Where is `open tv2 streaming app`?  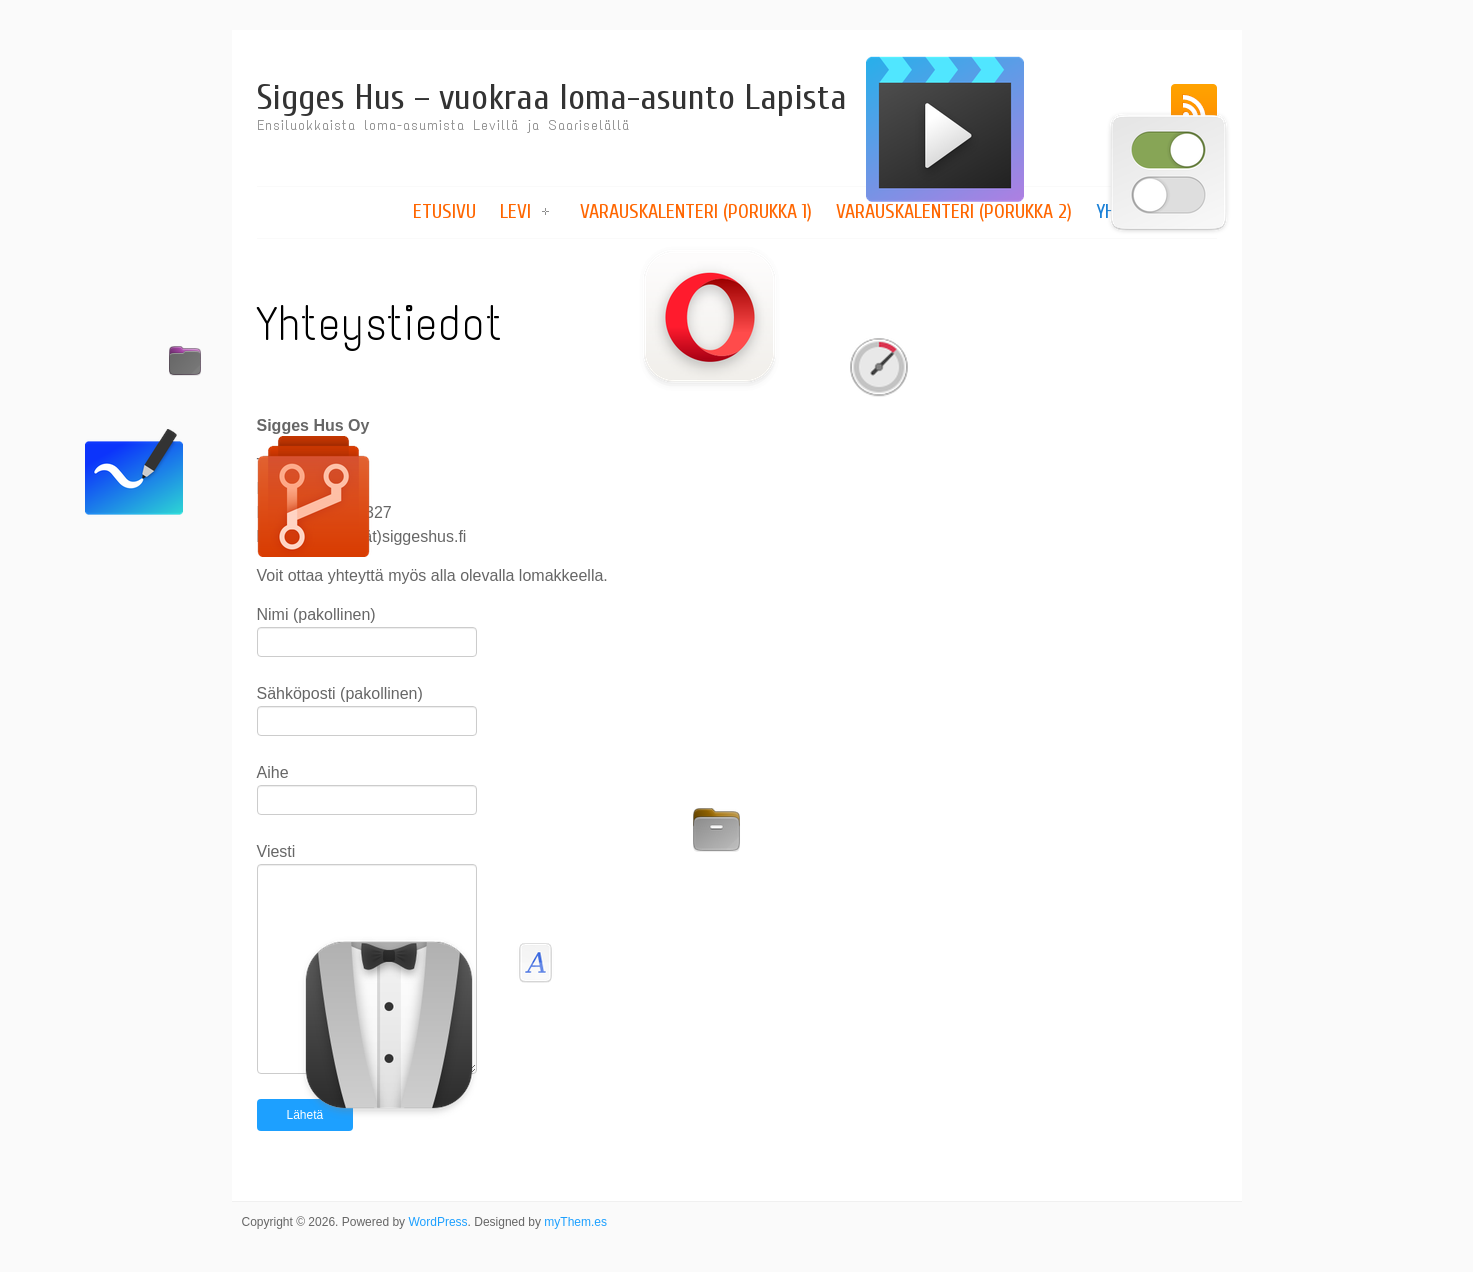 open tv2 streaming app is located at coordinates (945, 129).